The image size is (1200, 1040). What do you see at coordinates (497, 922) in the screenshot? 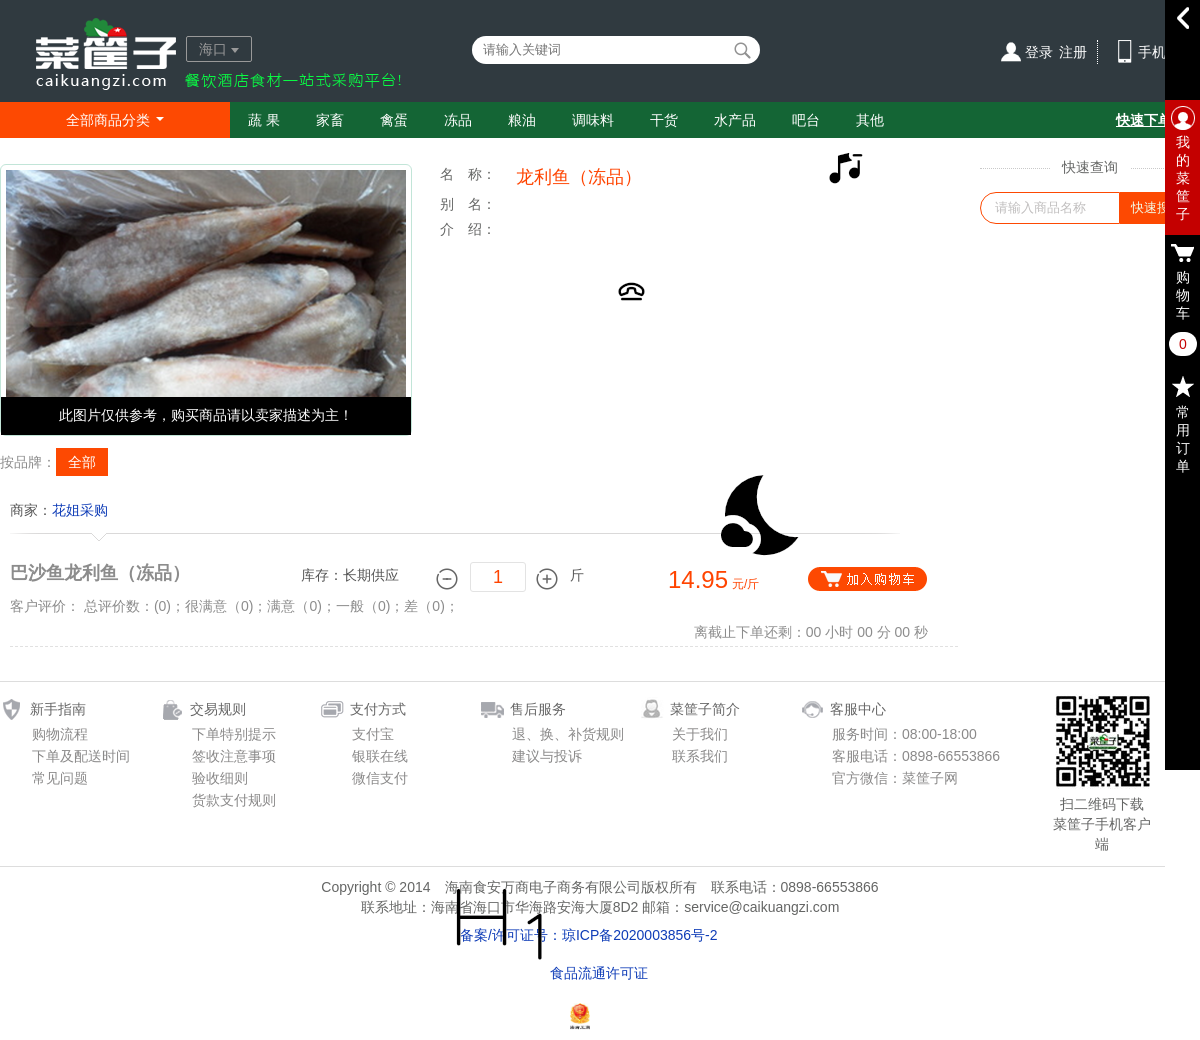
I see `format text as heading level 1` at bounding box center [497, 922].